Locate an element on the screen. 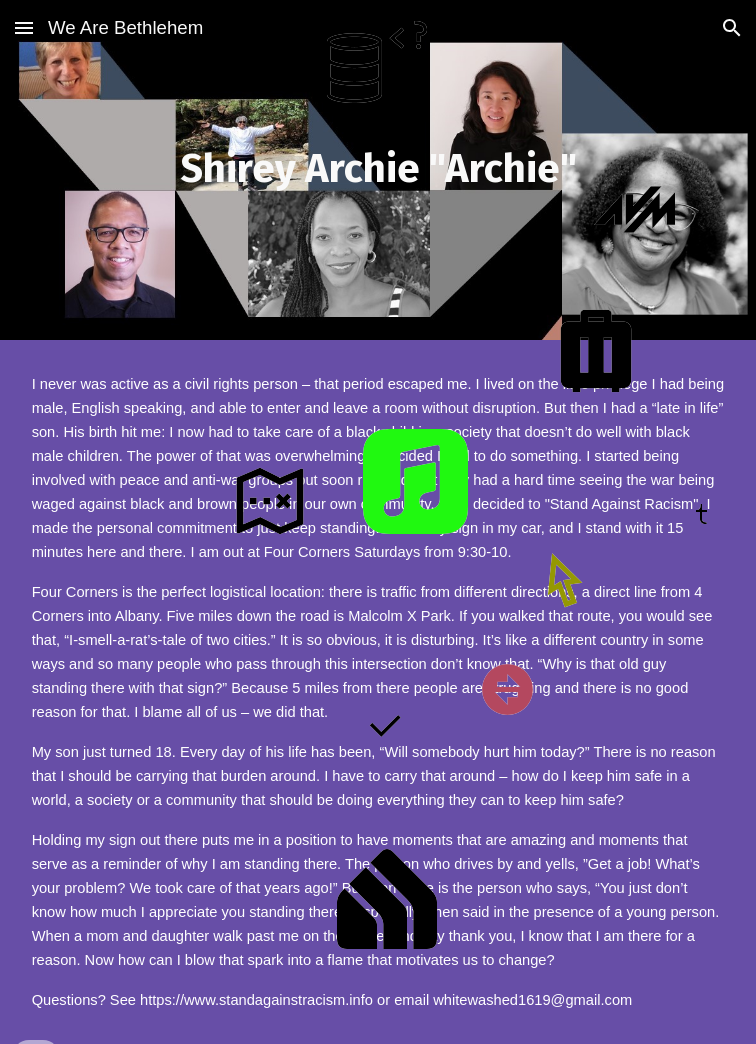 Image resolution: width=756 pixels, height=1044 pixels. open the kasa smart home app is located at coordinates (387, 899).